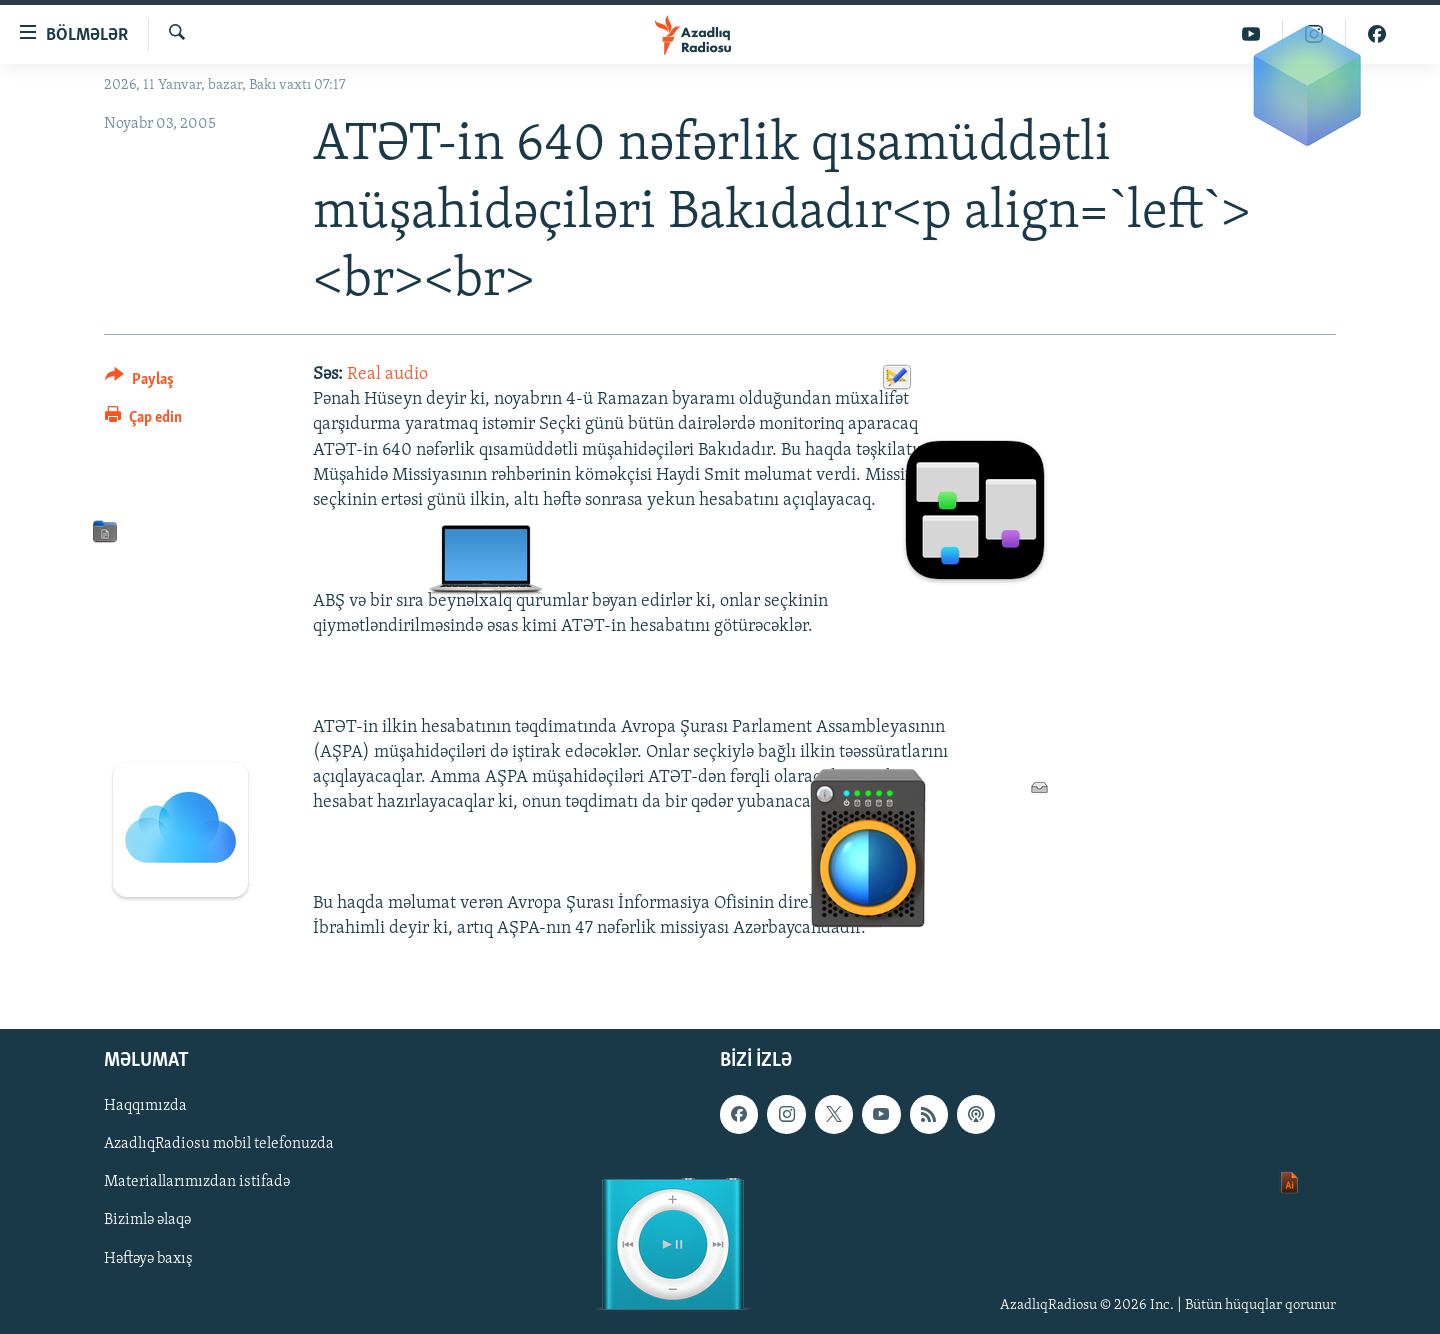 The width and height of the screenshot is (1440, 1334). I want to click on access iCloud Drive diagnostics, so click(180, 829).